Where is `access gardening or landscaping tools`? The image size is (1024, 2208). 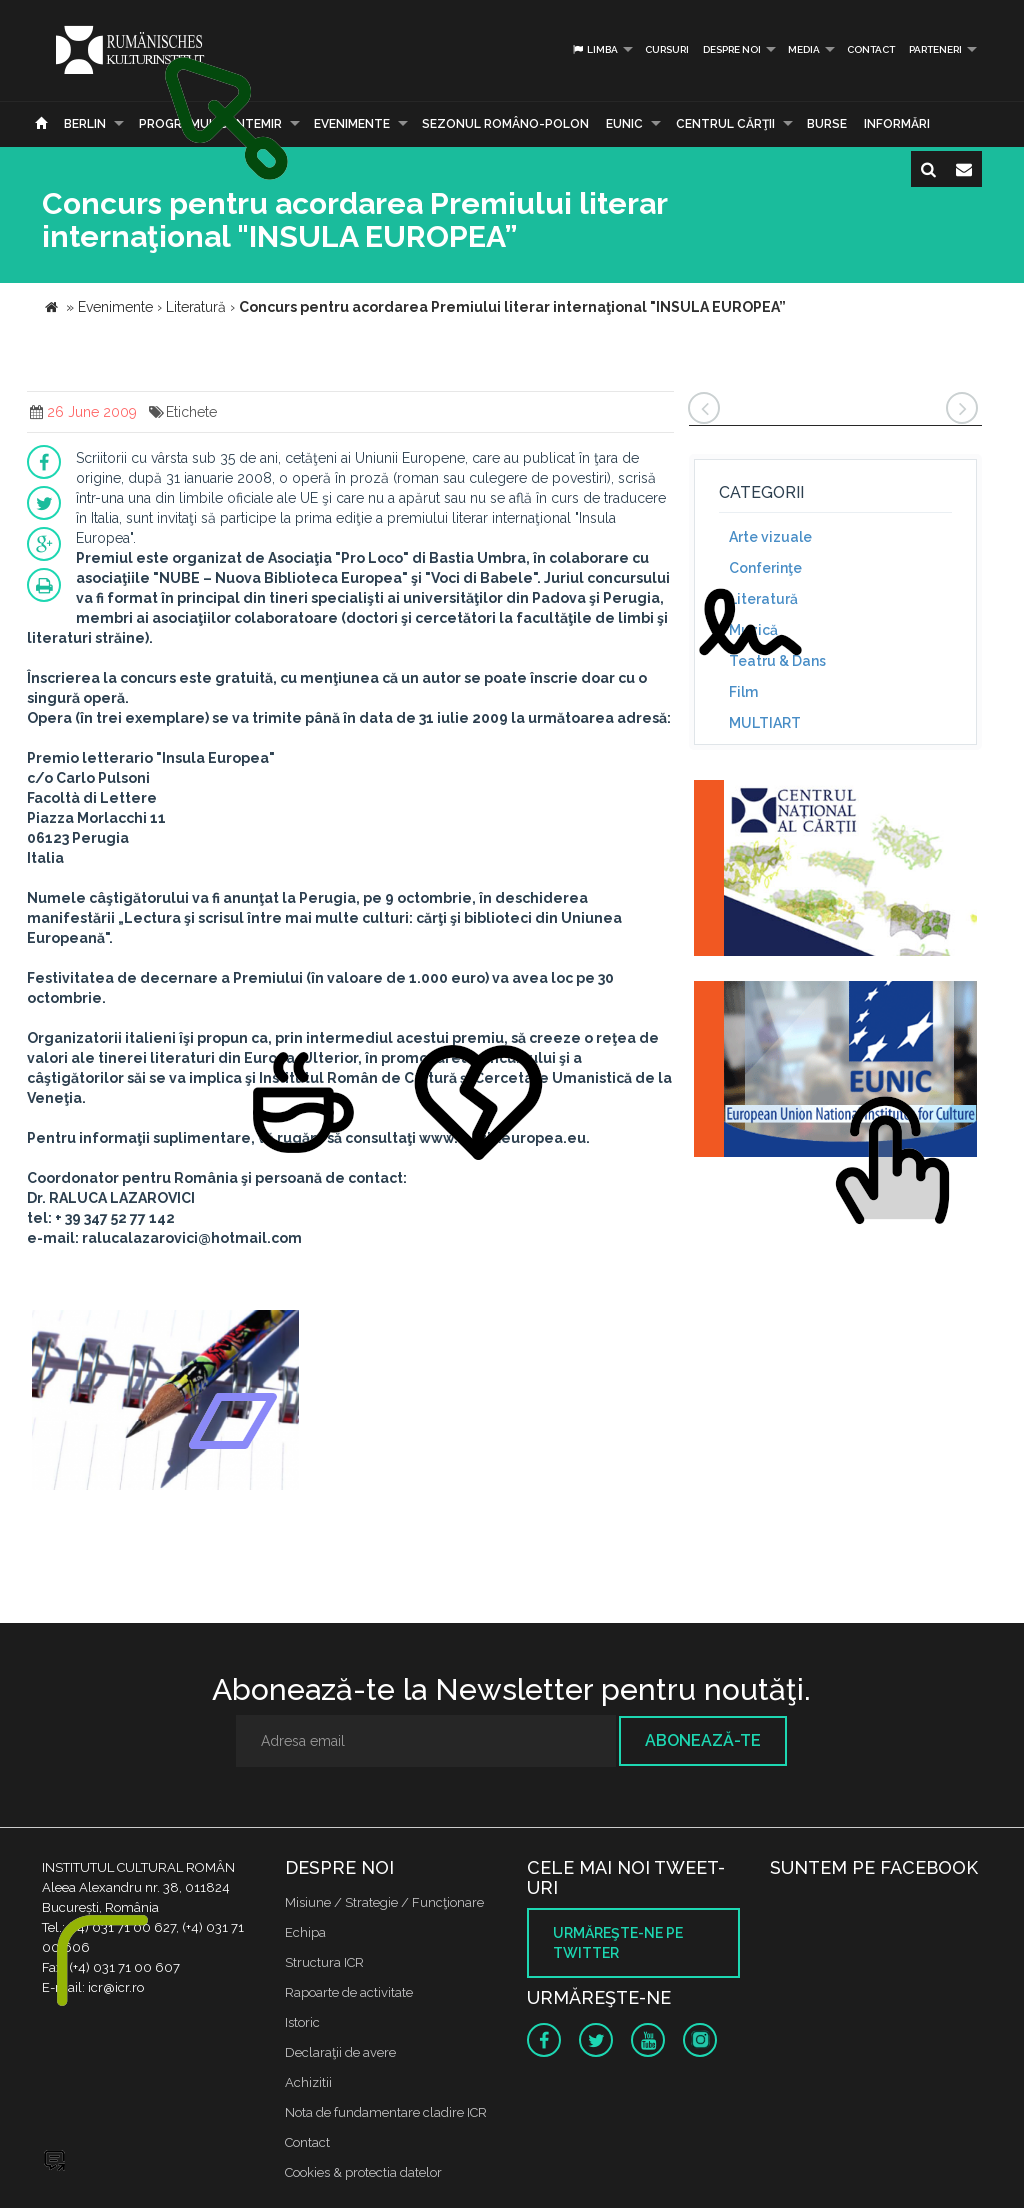 access gardening or landscaping tools is located at coordinates (226, 118).